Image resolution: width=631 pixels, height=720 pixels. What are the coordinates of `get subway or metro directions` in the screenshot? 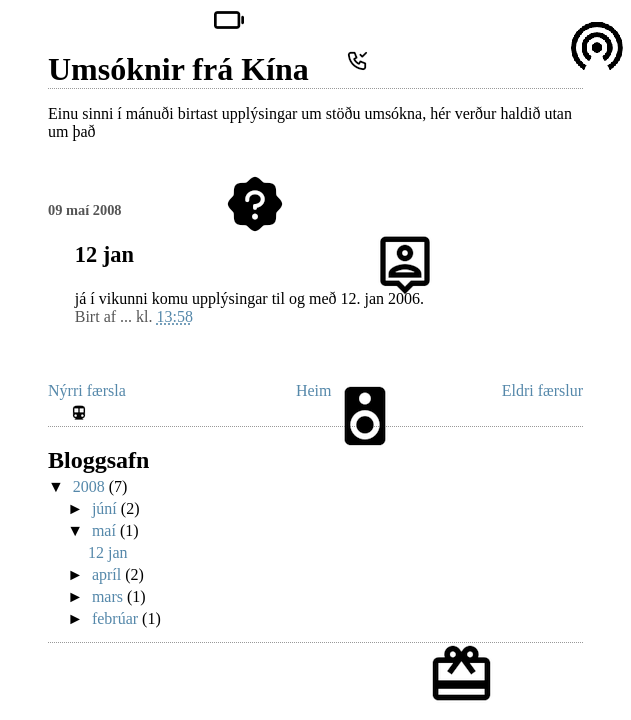 It's located at (79, 413).